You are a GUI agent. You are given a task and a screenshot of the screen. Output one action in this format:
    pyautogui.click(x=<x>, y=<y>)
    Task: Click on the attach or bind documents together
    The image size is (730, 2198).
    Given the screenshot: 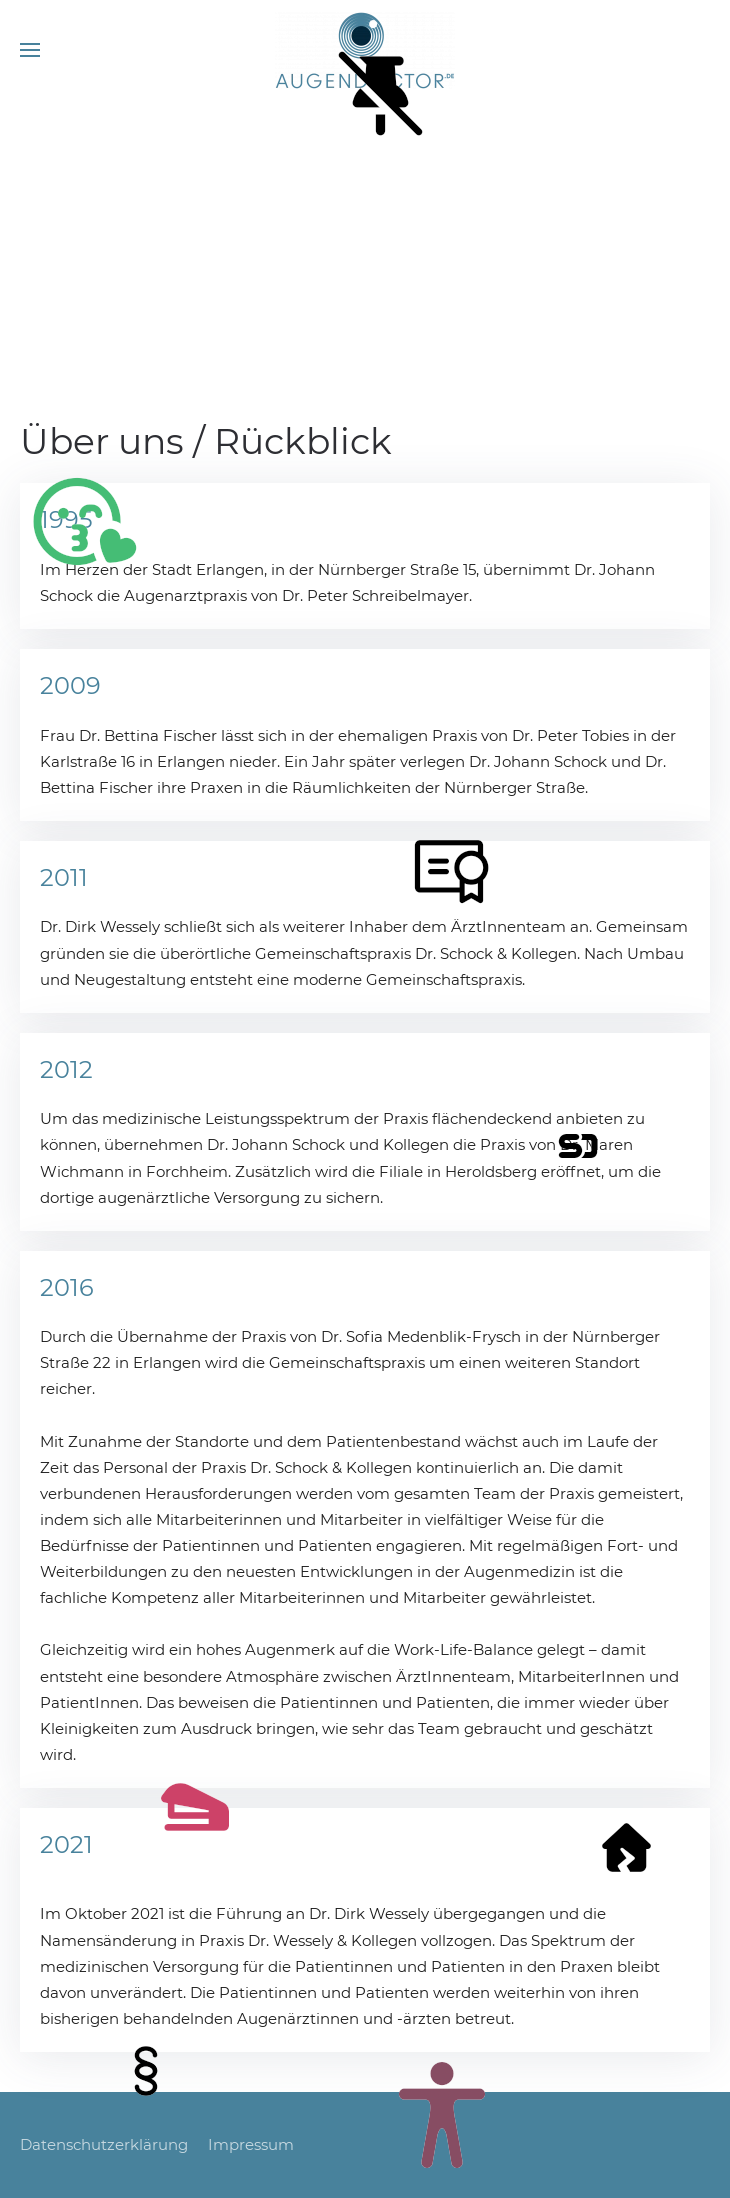 What is the action you would take?
    pyautogui.click(x=195, y=1807)
    